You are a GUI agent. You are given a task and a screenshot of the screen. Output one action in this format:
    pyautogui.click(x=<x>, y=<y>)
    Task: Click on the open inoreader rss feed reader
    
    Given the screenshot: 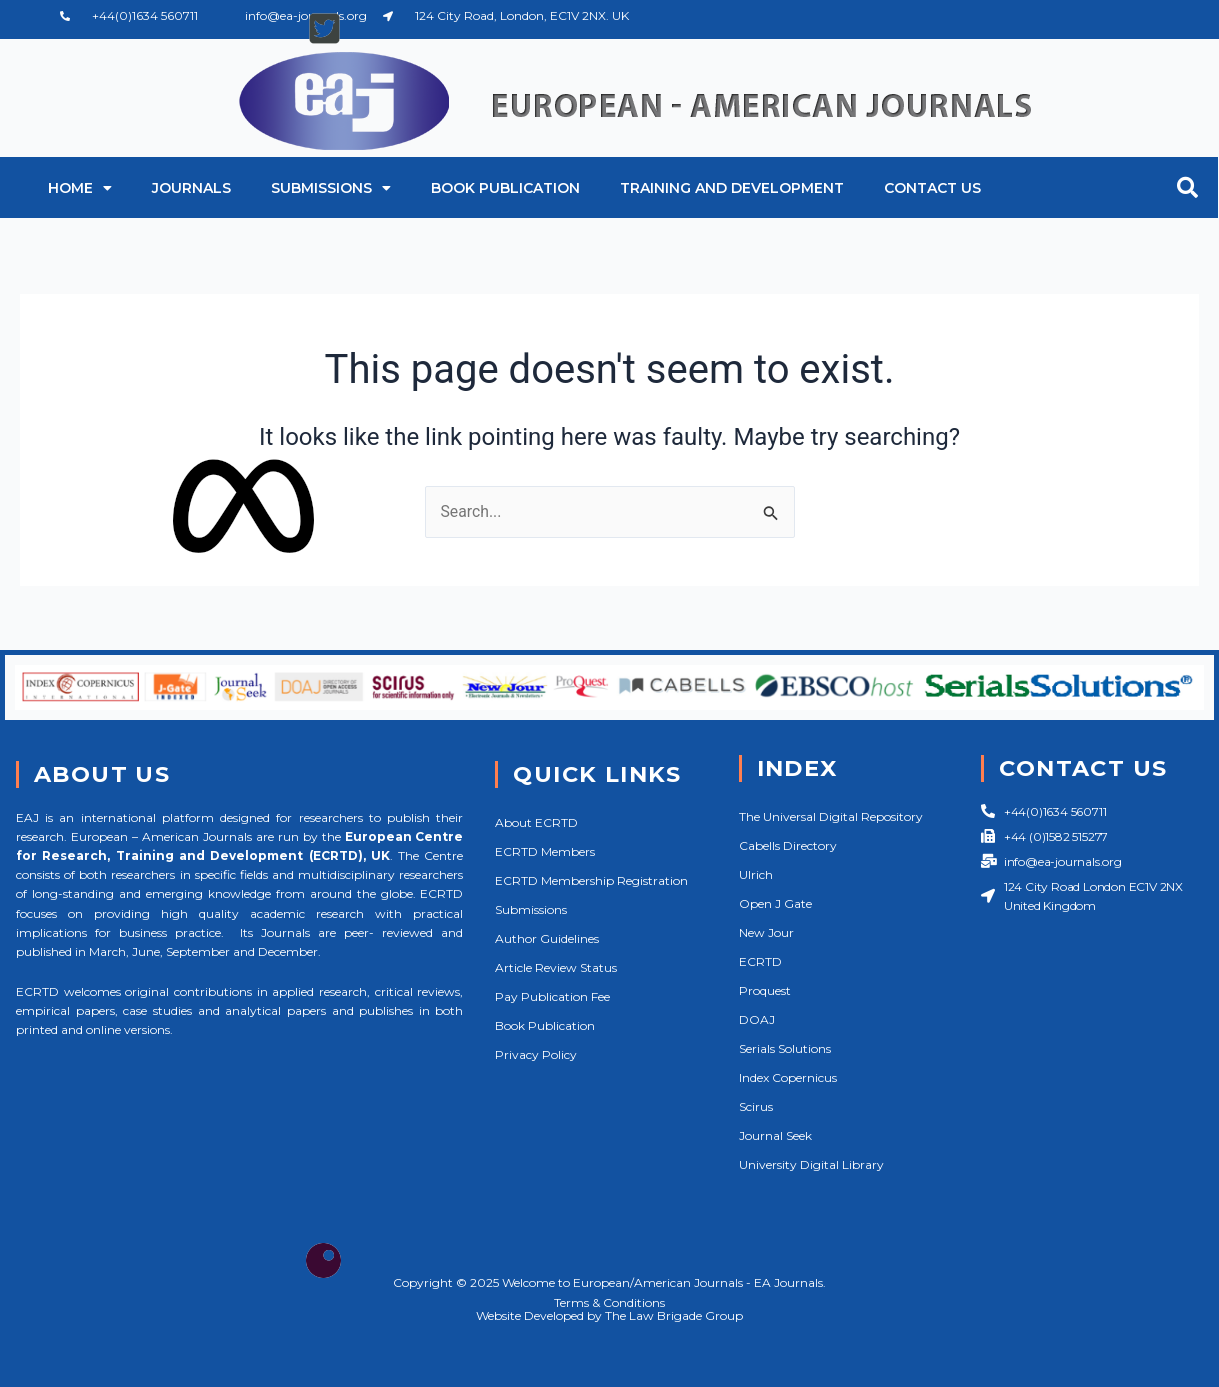 What is the action you would take?
    pyautogui.click(x=323, y=1260)
    